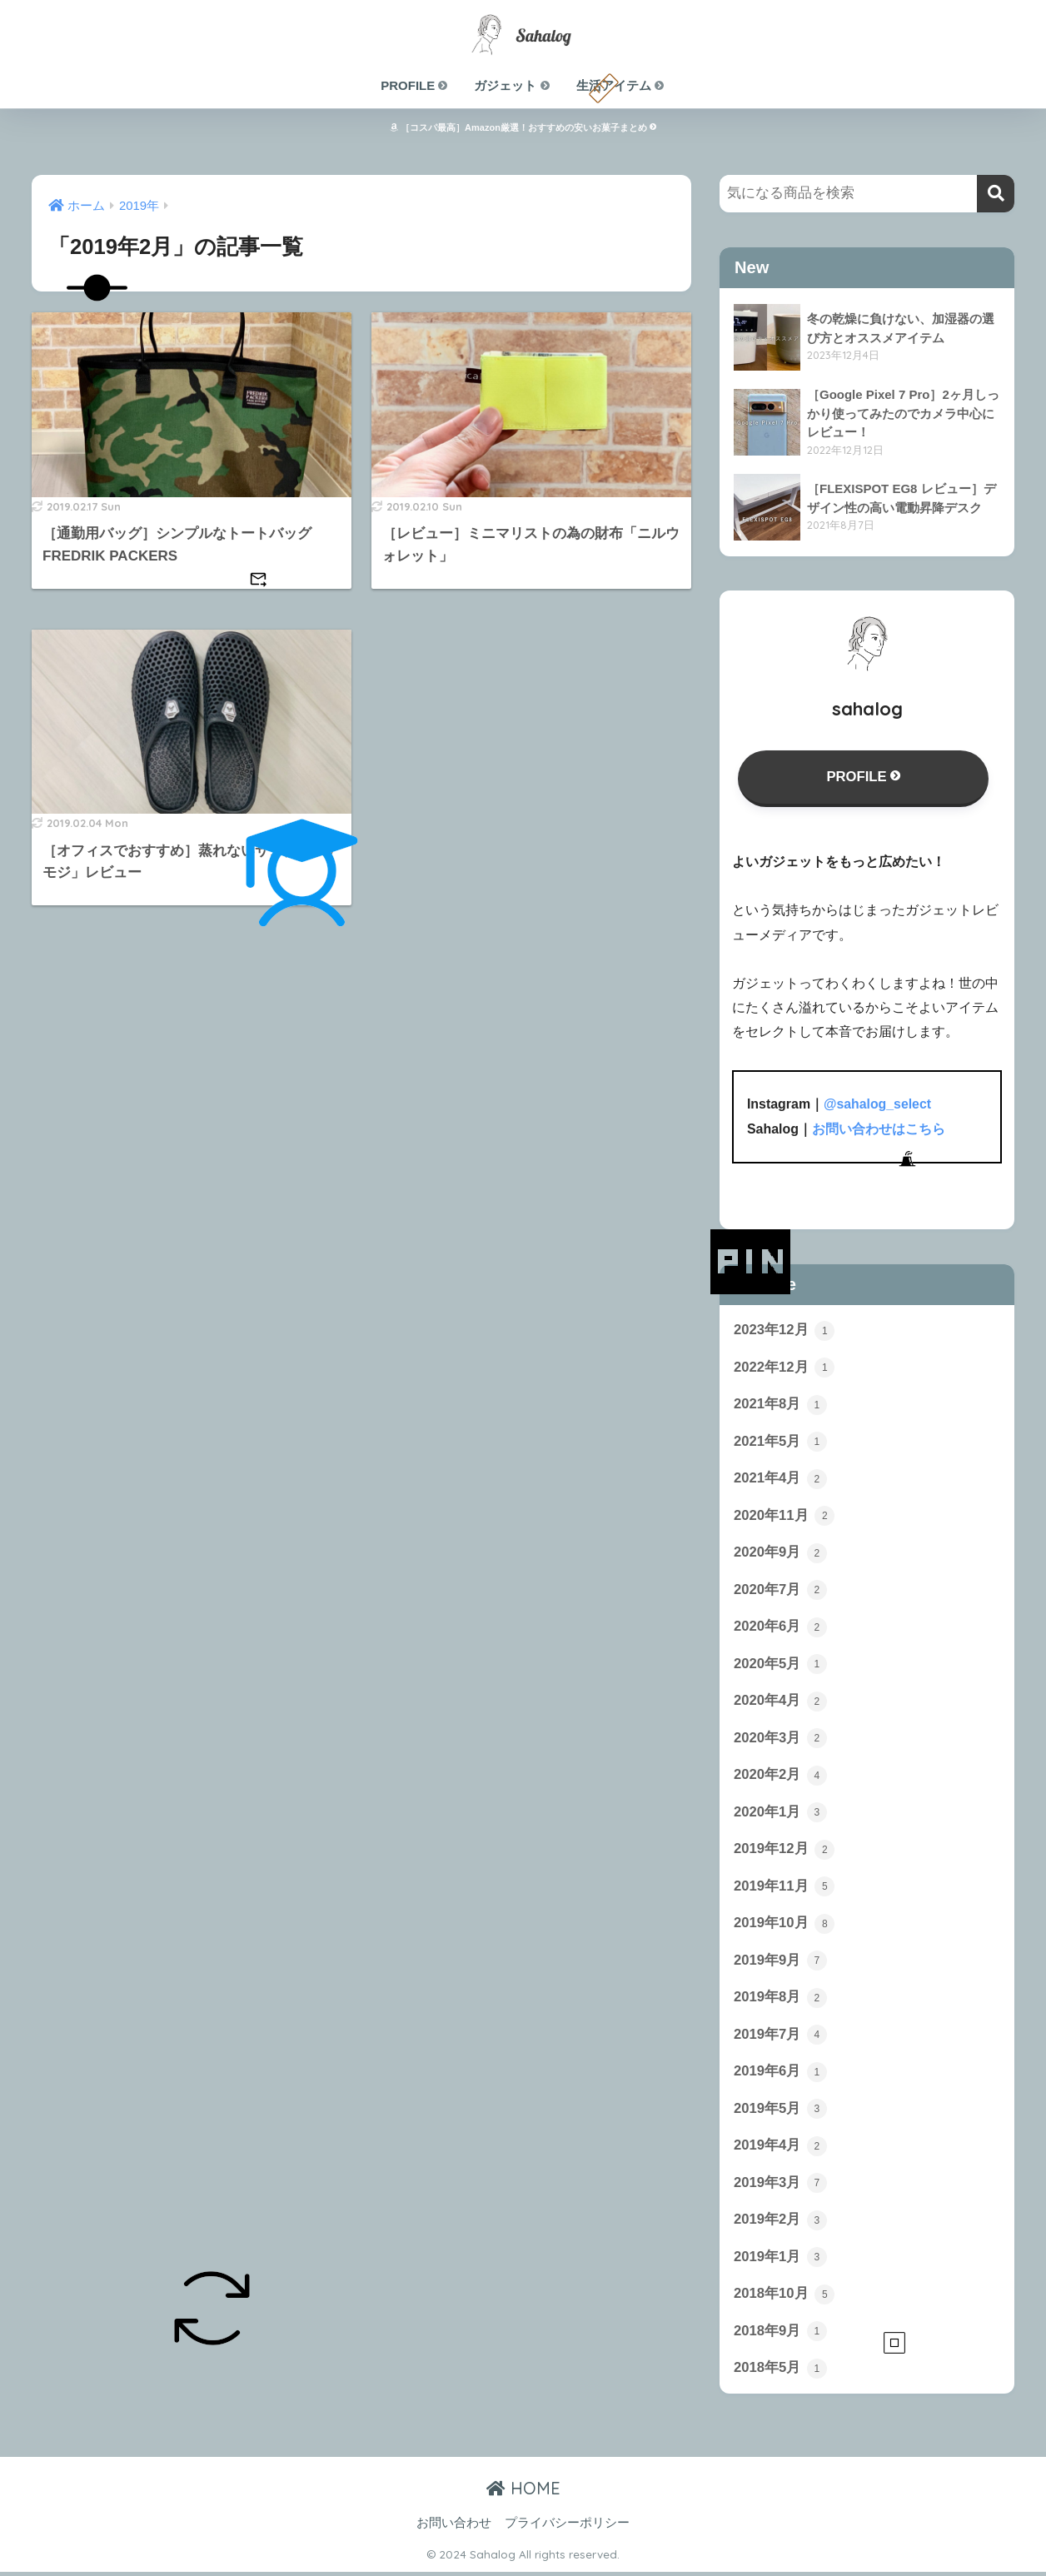  I want to click on forward an email to another recipient, so click(258, 579).